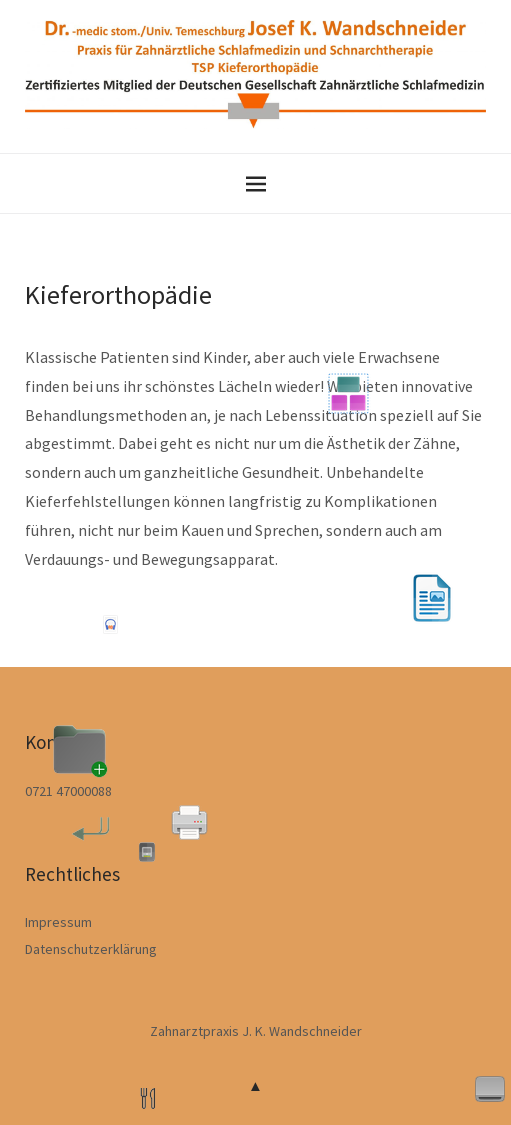  Describe the element at coordinates (90, 826) in the screenshot. I see `reply to all recipients of an email` at that location.